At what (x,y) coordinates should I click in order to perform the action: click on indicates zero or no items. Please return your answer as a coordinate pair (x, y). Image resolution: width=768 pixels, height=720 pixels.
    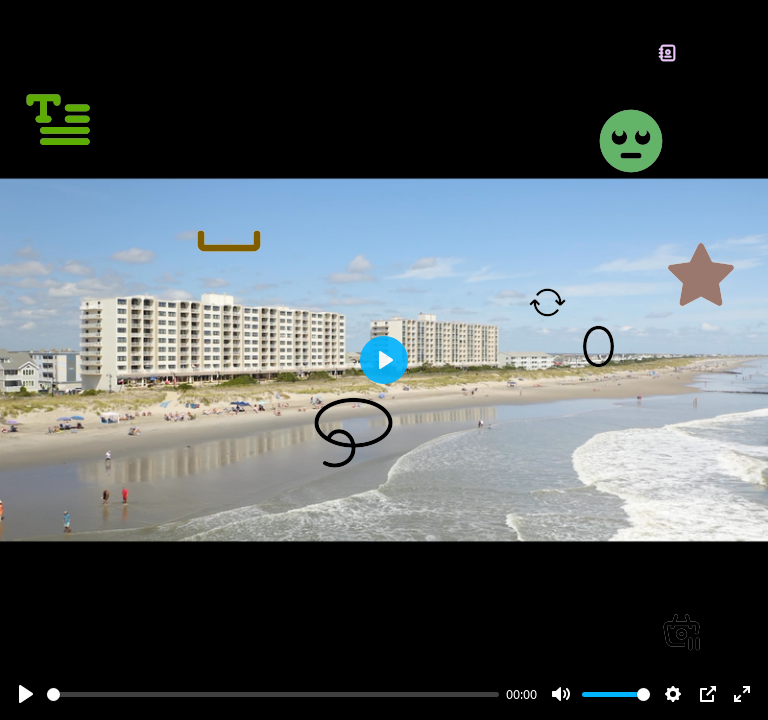
    Looking at the image, I should click on (598, 346).